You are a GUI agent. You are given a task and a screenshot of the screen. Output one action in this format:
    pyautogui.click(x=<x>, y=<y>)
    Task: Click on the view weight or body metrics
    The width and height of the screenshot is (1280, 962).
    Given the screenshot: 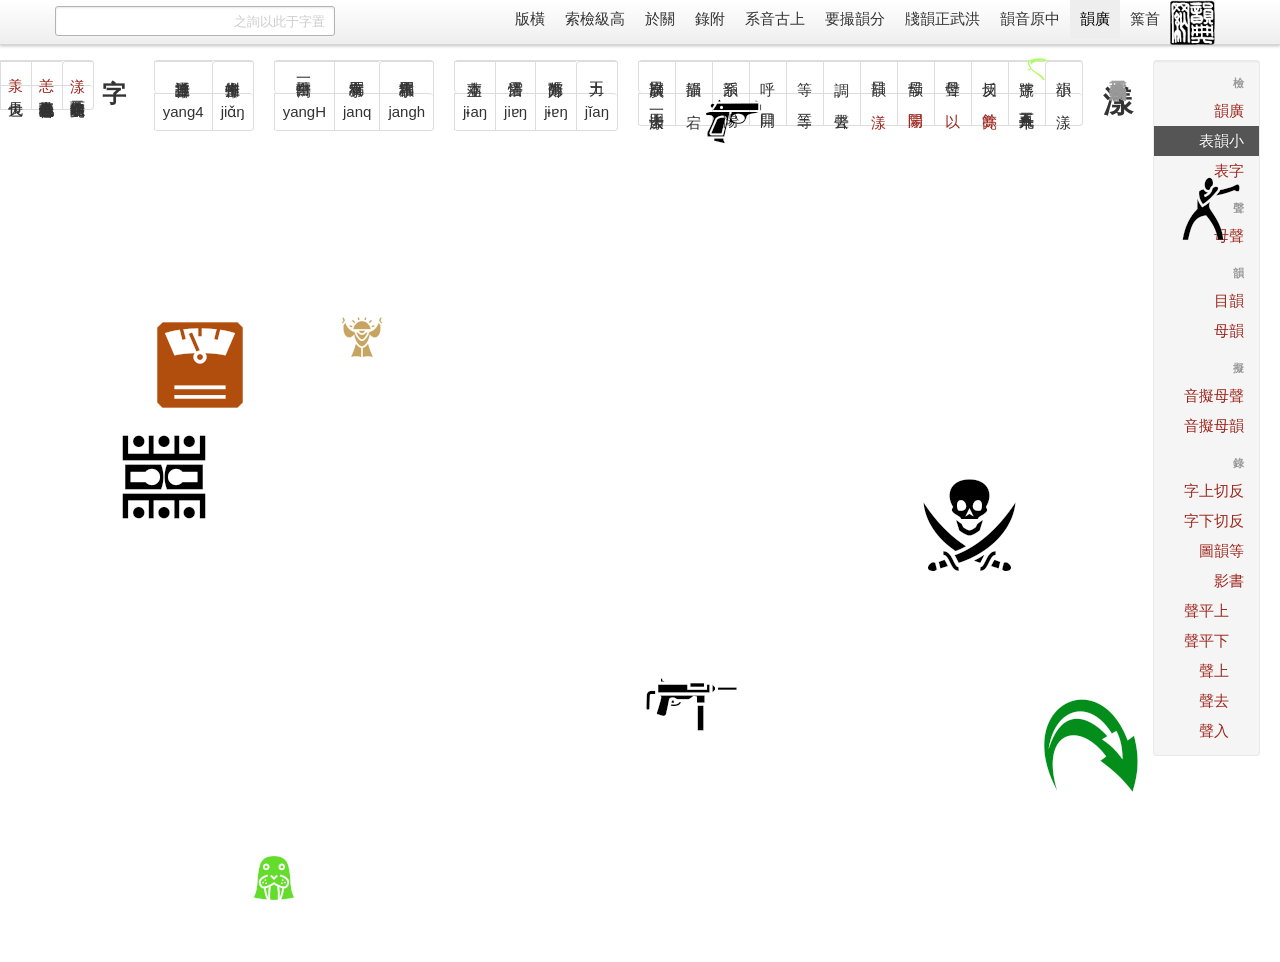 What is the action you would take?
    pyautogui.click(x=200, y=365)
    